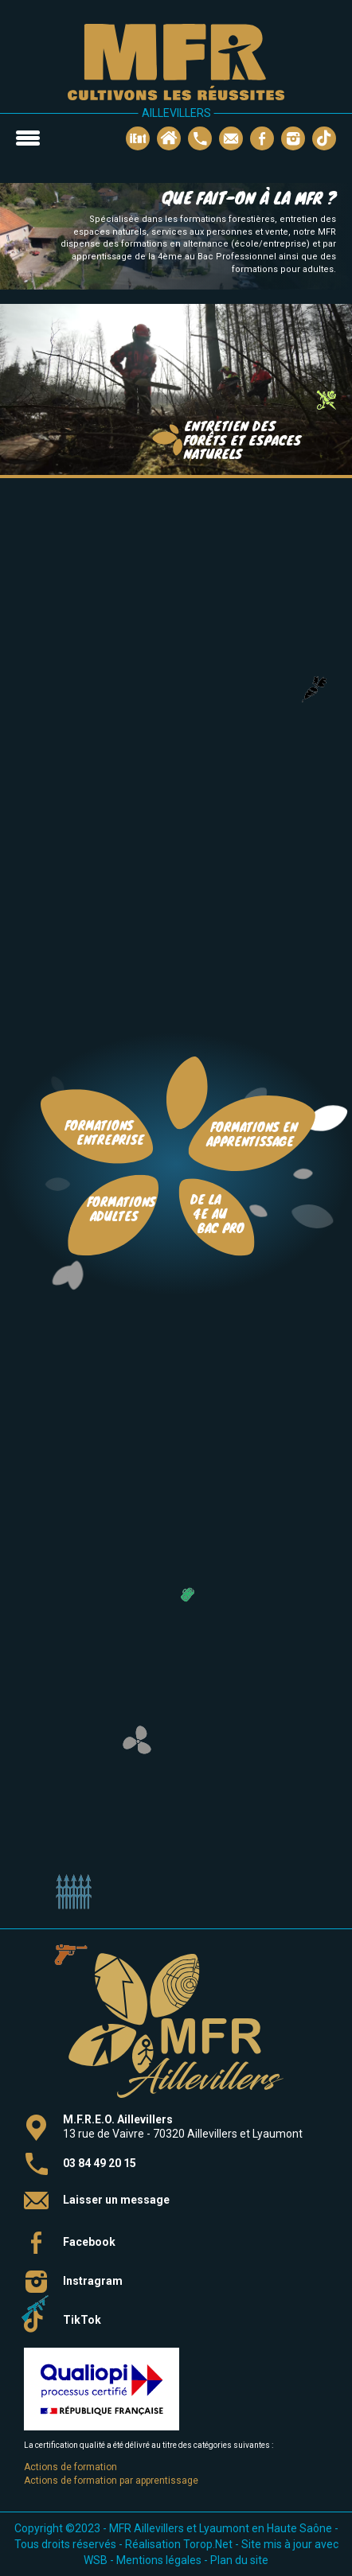  I want to click on select thompson submachine gun weapon, so click(35, 2309).